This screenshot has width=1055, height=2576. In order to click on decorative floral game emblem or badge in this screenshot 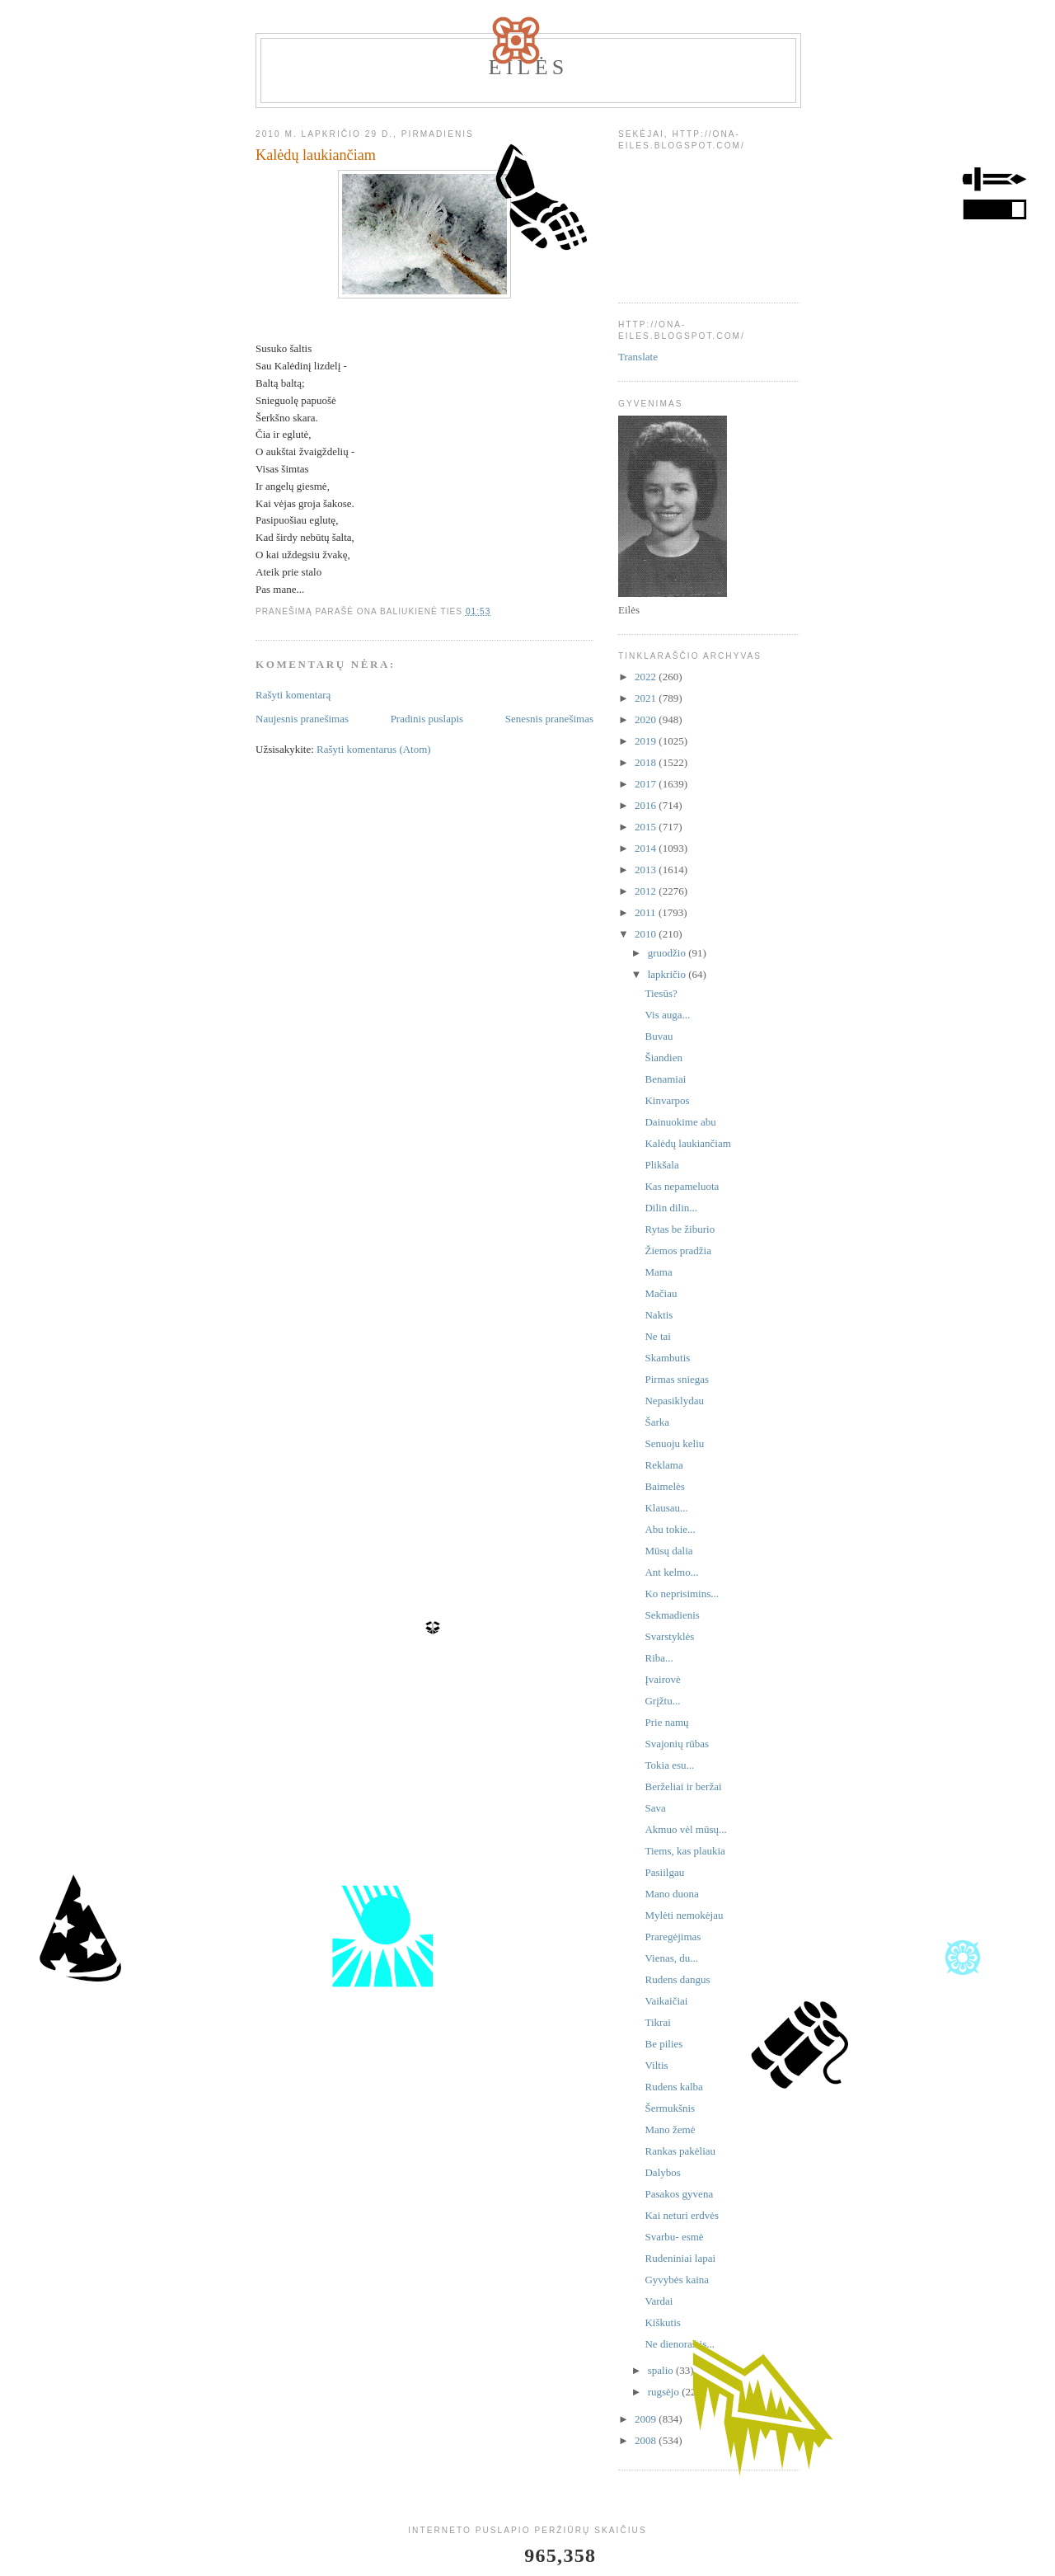, I will do `click(963, 1958)`.